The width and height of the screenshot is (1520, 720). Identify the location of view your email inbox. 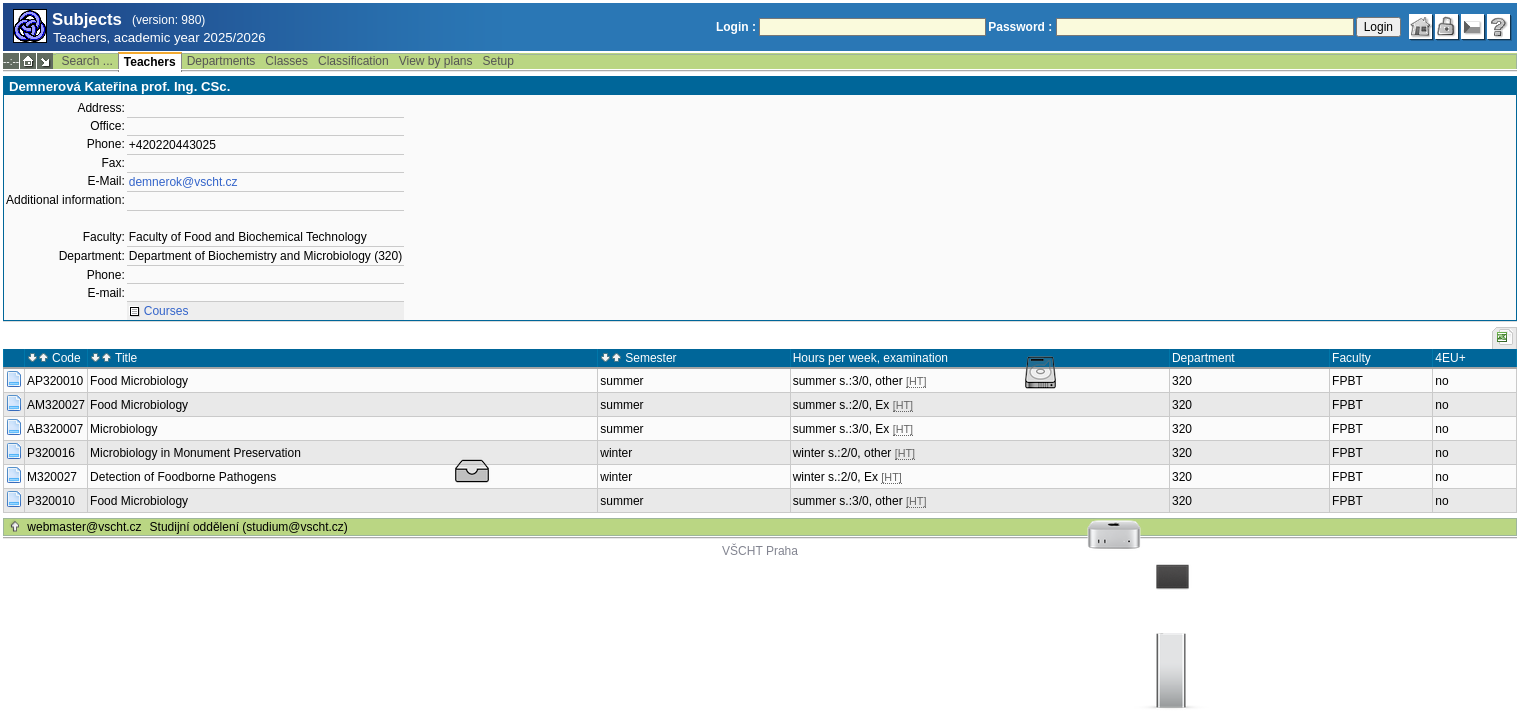
(472, 471).